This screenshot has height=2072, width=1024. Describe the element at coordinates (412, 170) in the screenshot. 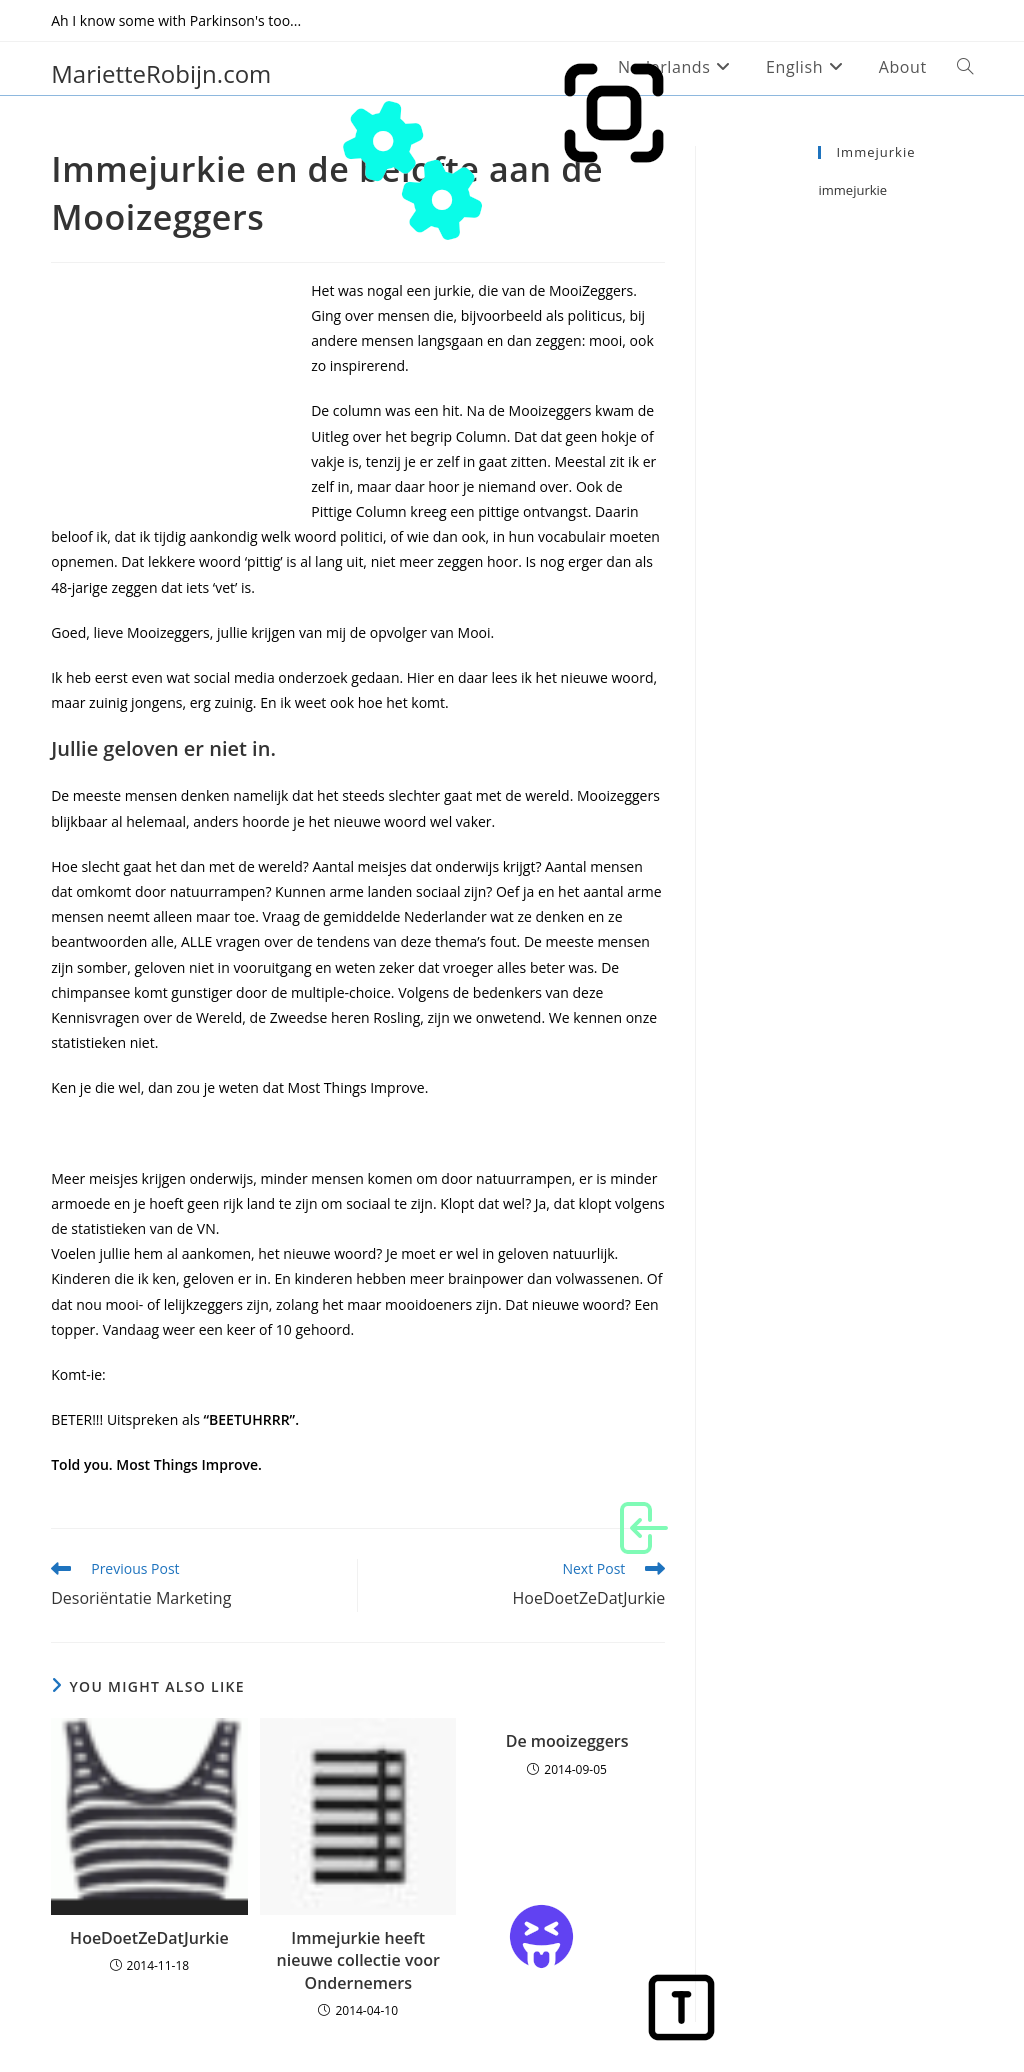

I see `access settings or preferences` at that location.